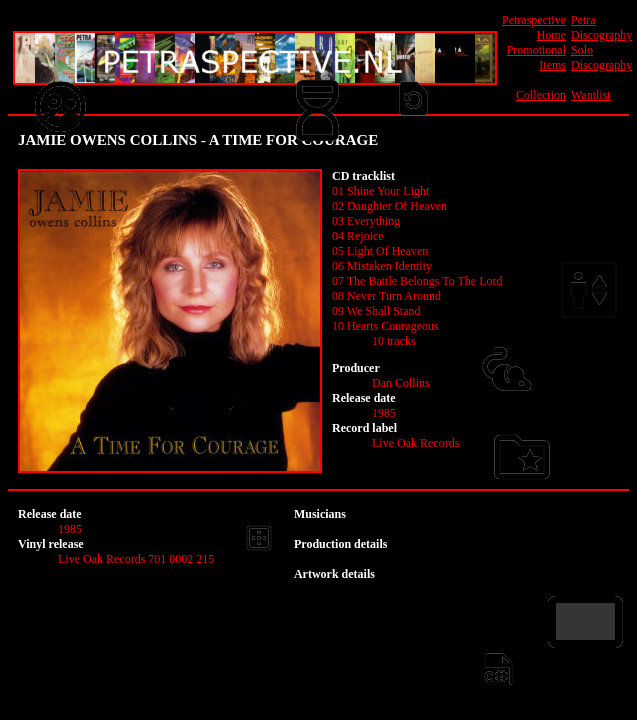 The image size is (637, 720). What do you see at coordinates (259, 538) in the screenshot?
I see `apply outer border to selected cells` at bounding box center [259, 538].